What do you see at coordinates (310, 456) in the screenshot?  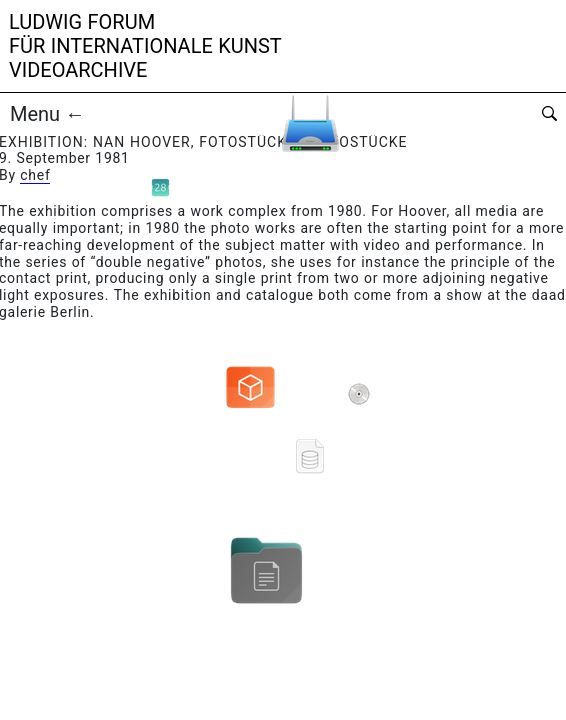 I see `open a SQL database file` at bounding box center [310, 456].